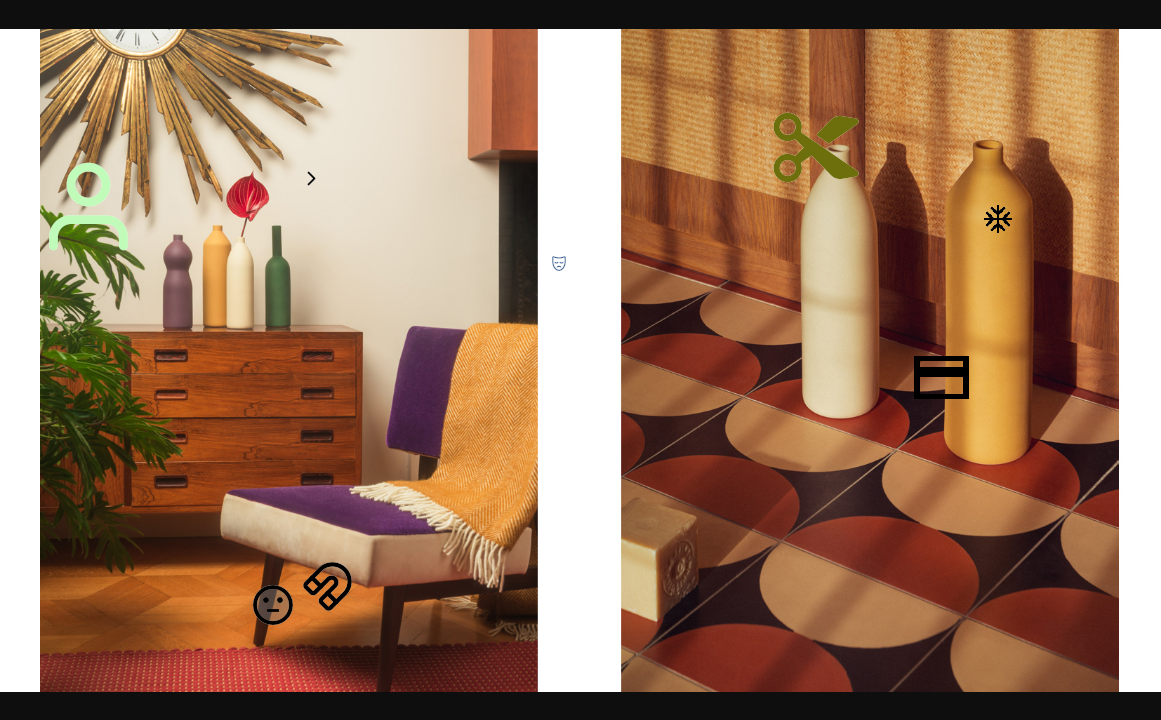  What do you see at coordinates (814, 147) in the screenshot?
I see `cut selected content` at bounding box center [814, 147].